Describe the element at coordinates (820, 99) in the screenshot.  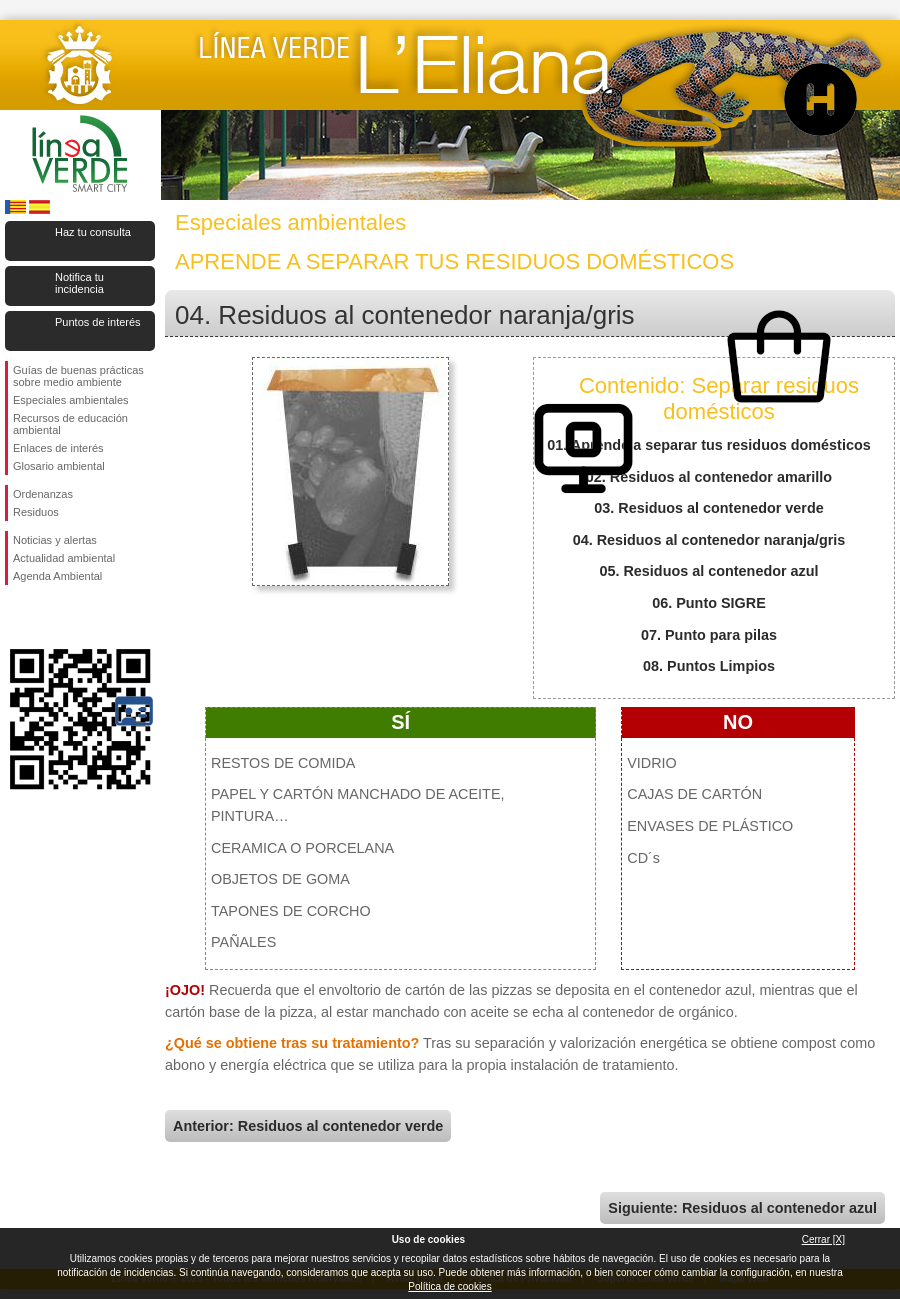
I see `indicates a hospital or medical facility nearby` at that location.